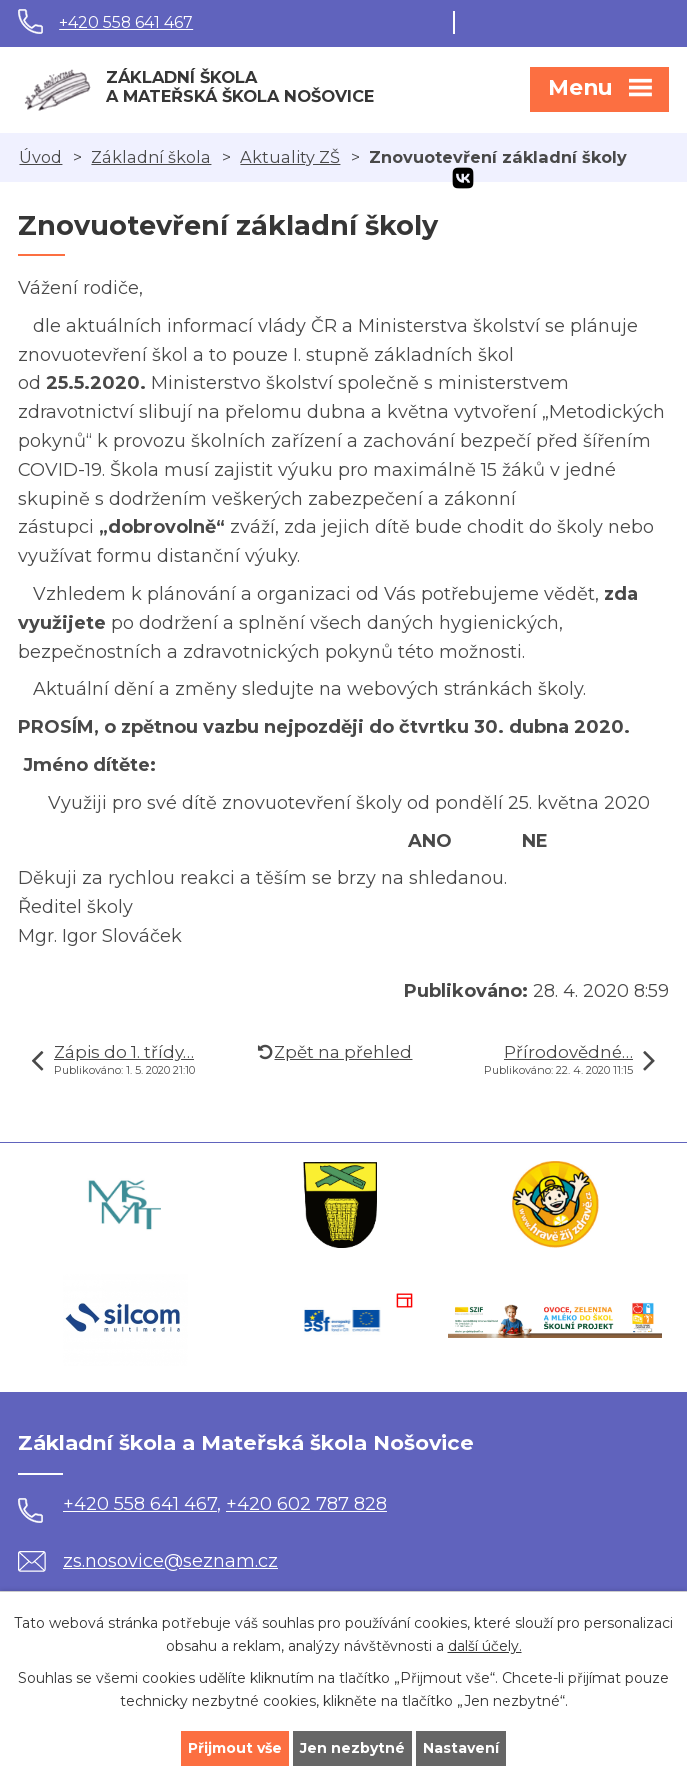  What do you see at coordinates (404, 1300) in the screenshot?
I see `switch to two-column layout with header` at bounding box center [404, 1300].